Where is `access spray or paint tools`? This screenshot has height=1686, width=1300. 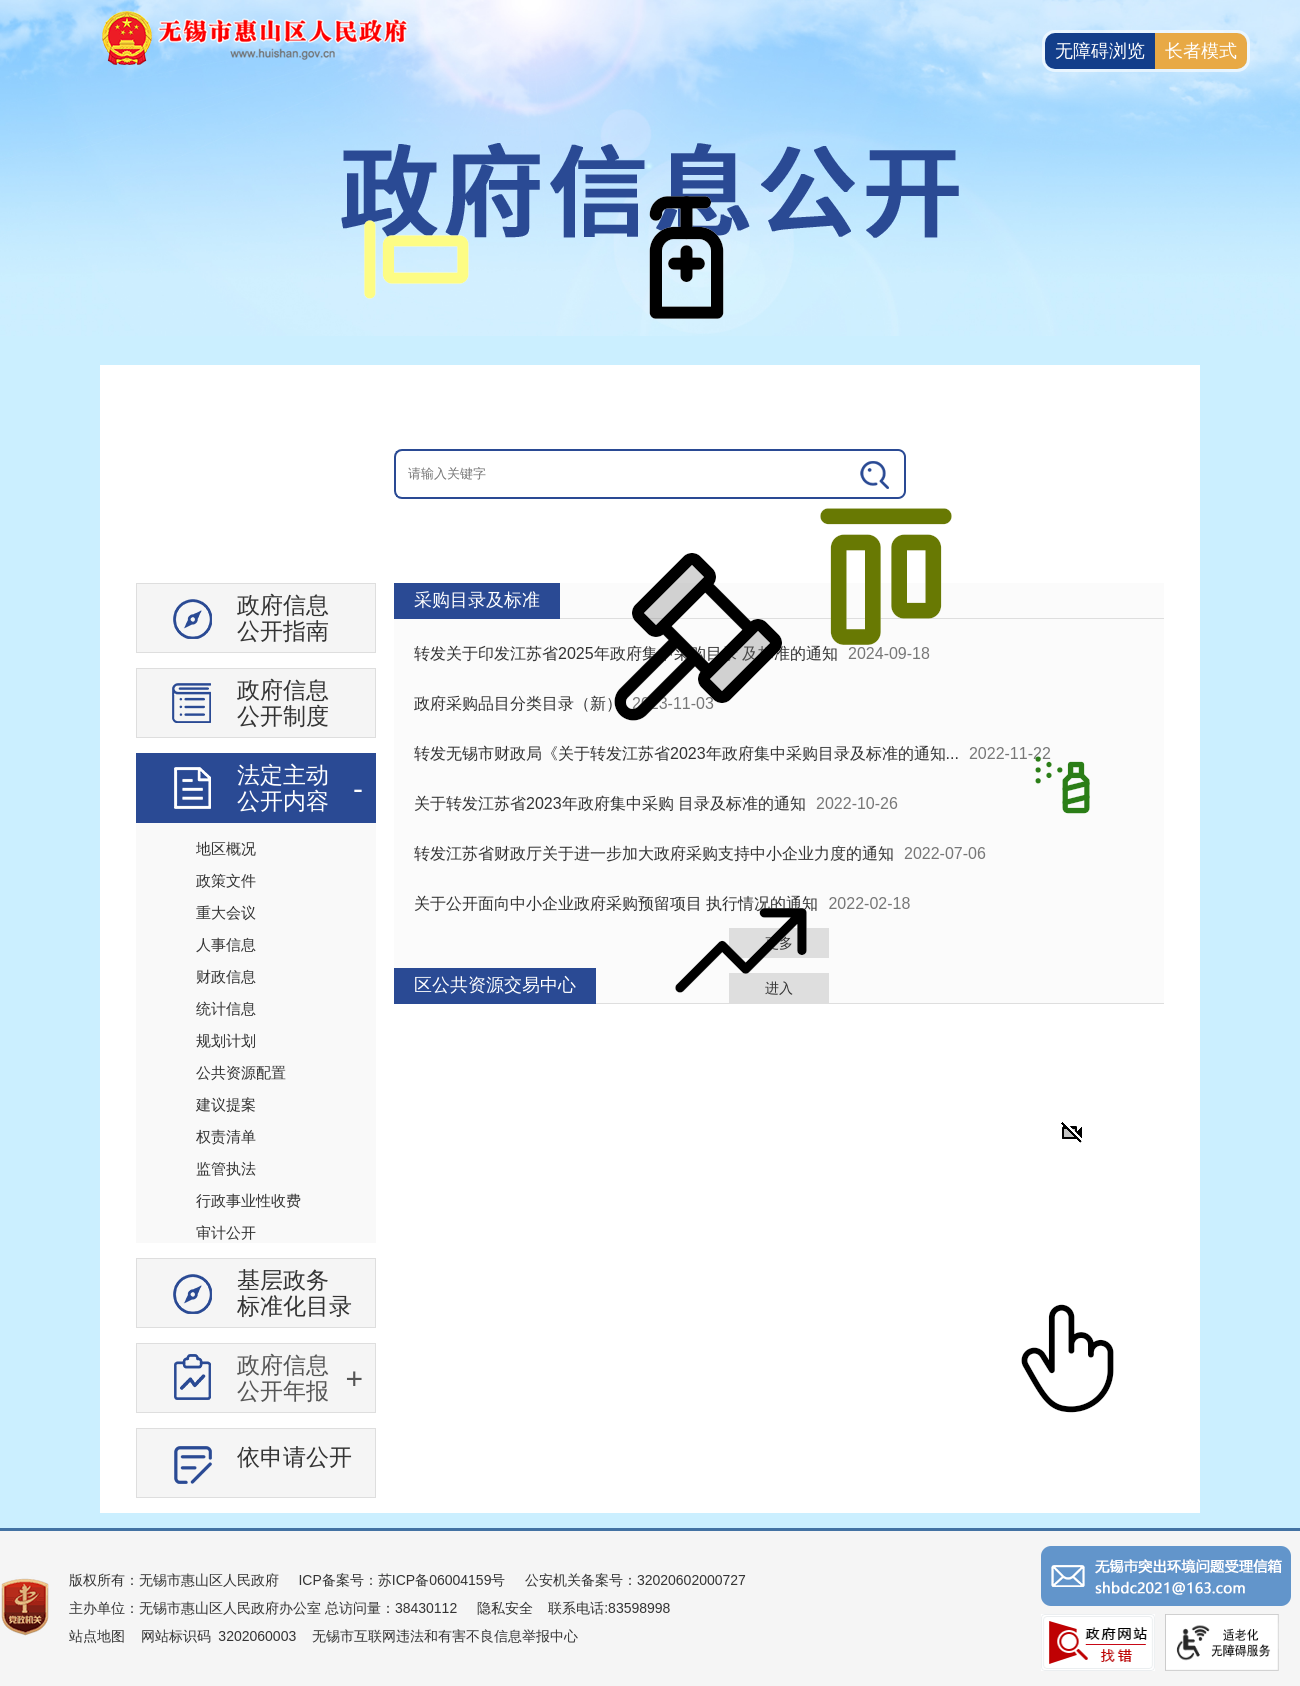 access spray or paint tools is located at coordinates (1062, 783).